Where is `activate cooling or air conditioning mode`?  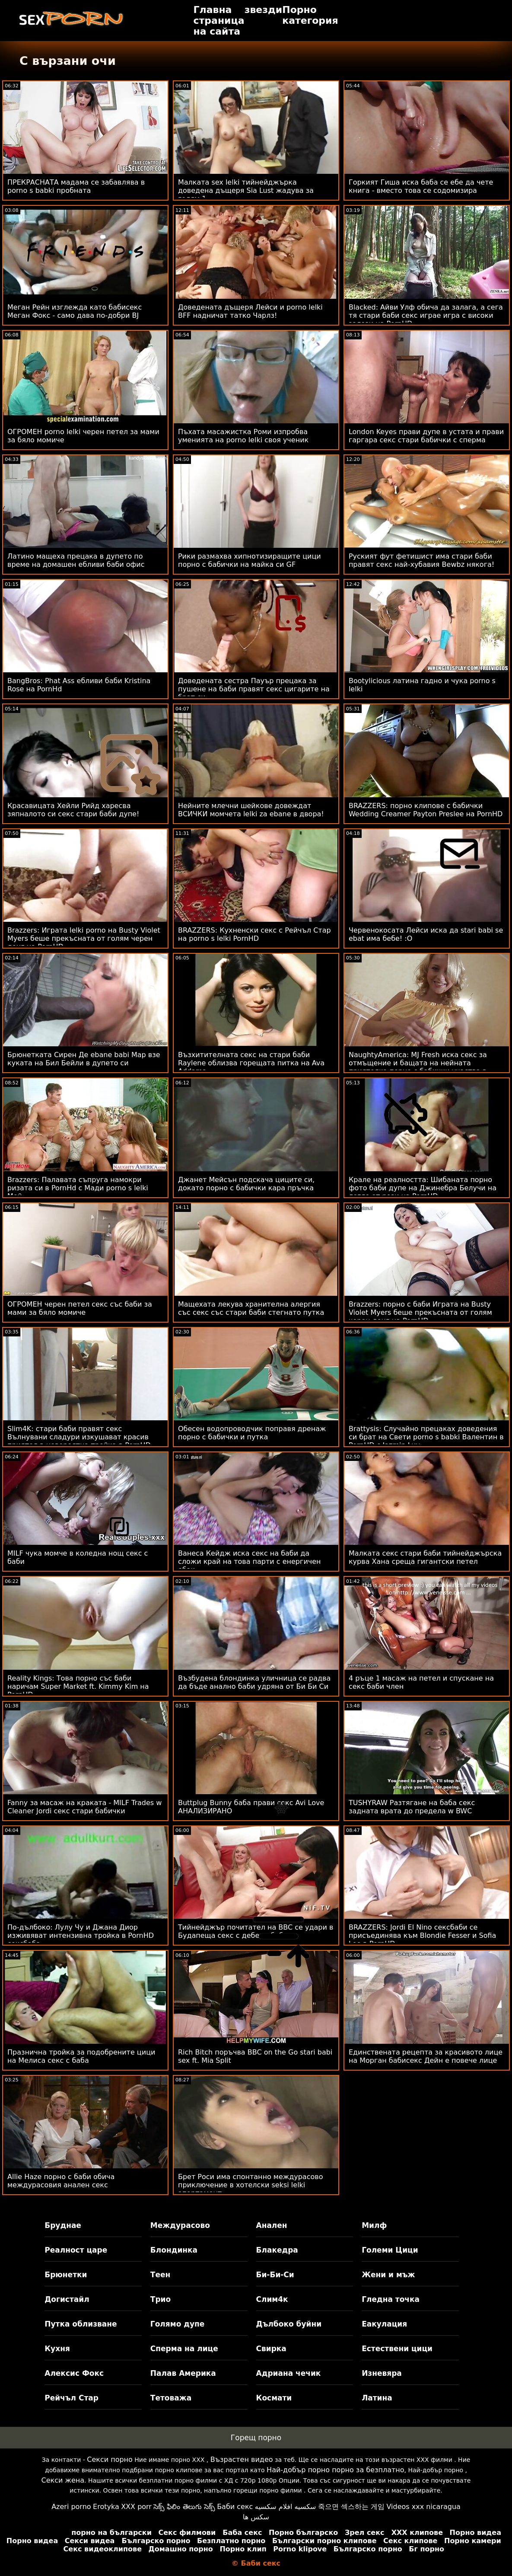 activate cooling or air conditioning mode is located at coordinates (281, 1808).